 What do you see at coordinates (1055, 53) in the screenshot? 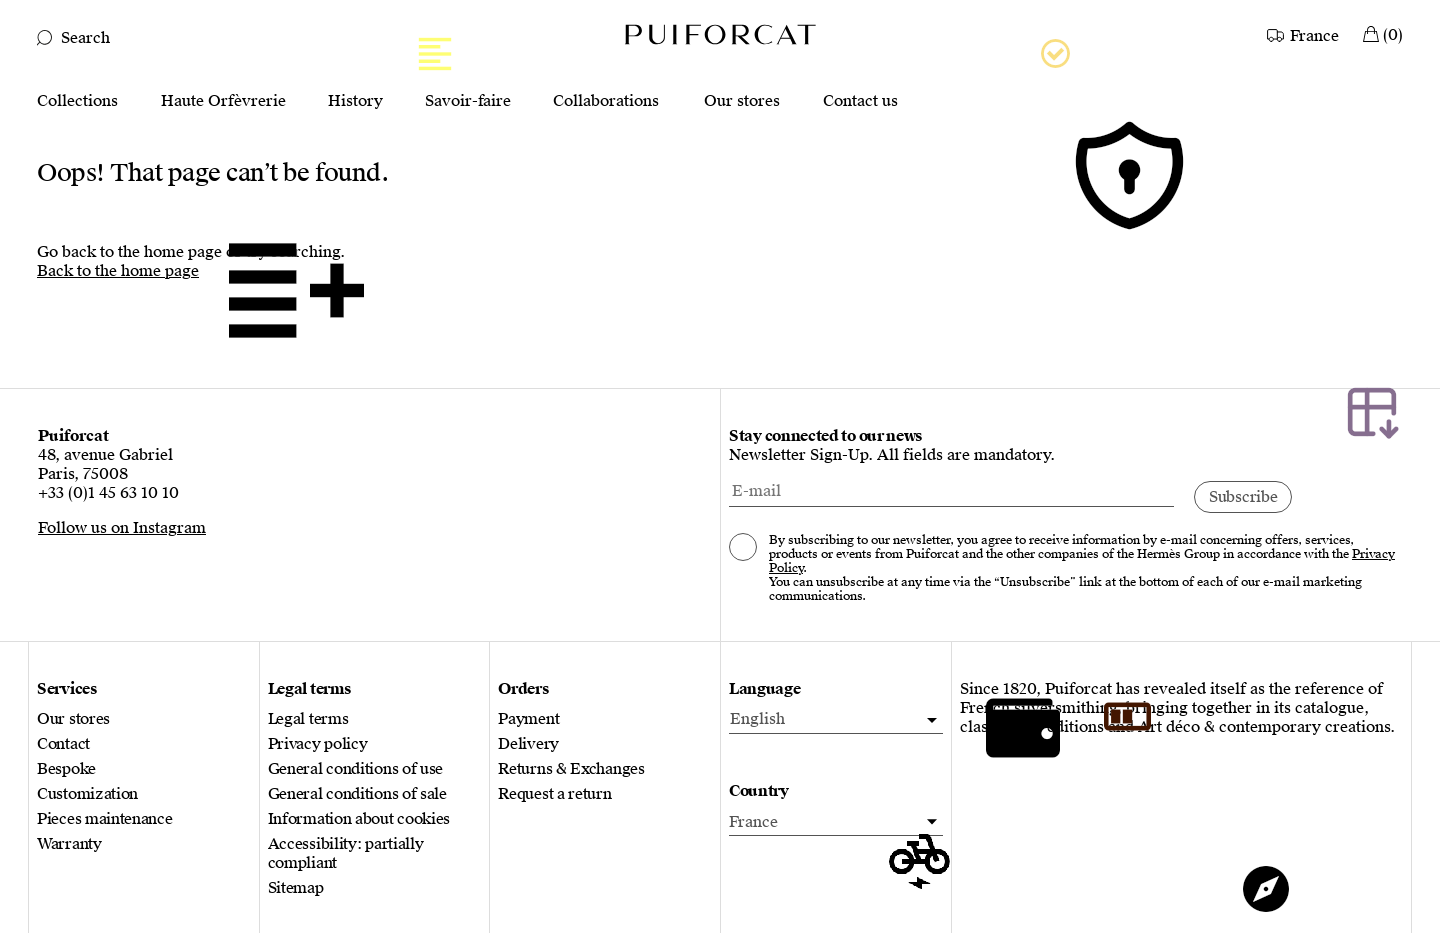
I see `indicates task or action completed successfully` at bounding box center [1055, 53].